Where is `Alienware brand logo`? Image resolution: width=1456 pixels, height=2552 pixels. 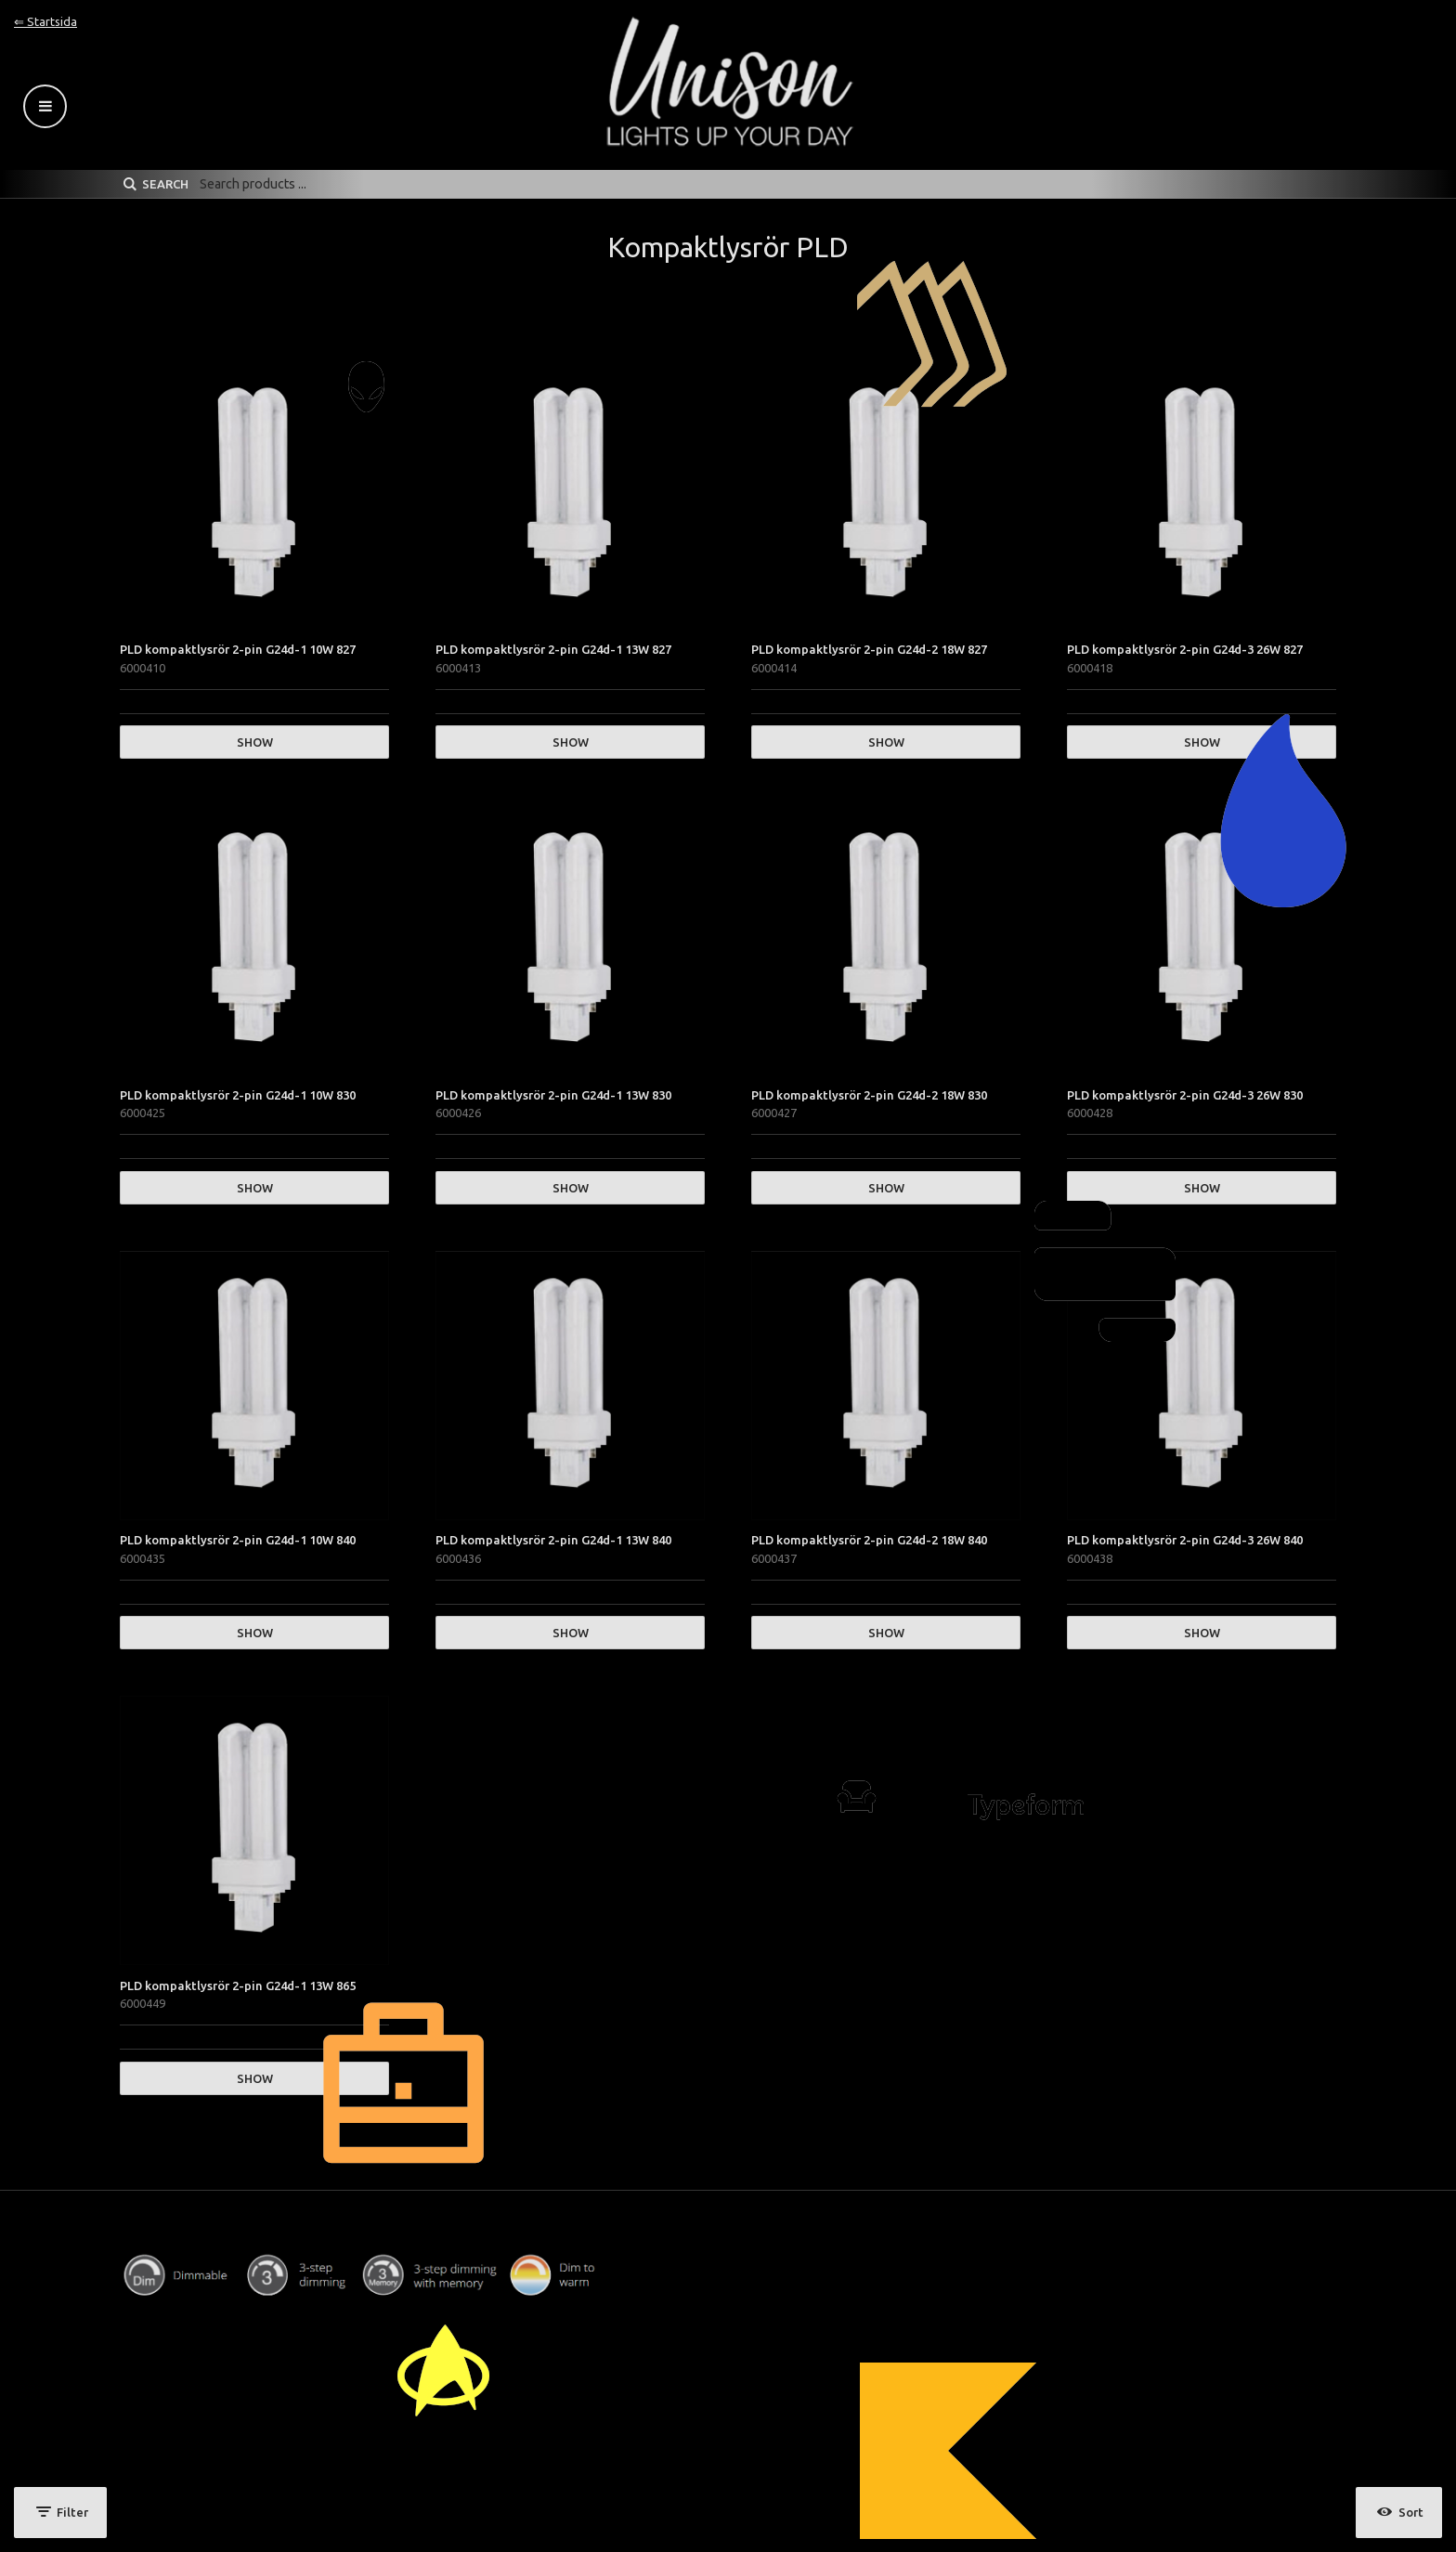 Alienware brand logo is located at coordinates (366, 386).